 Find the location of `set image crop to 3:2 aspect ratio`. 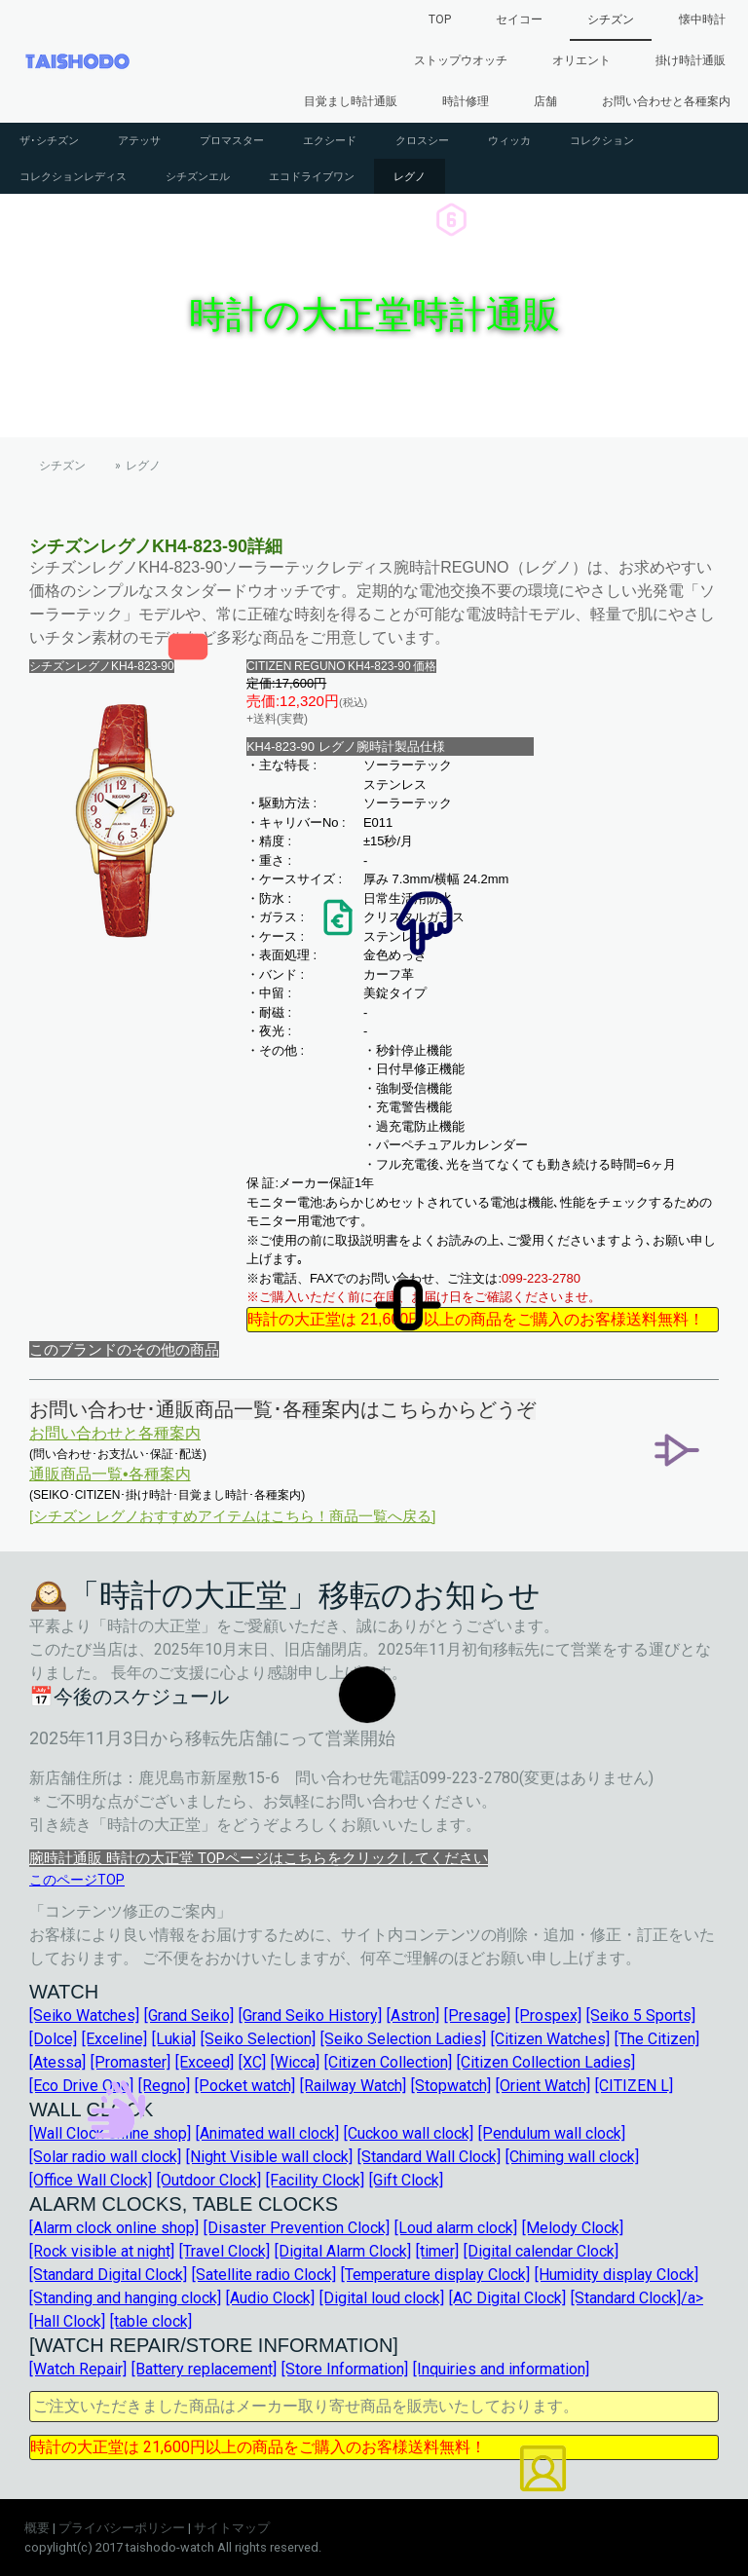

set image crop to 3:2 aspect ratio is located at coordinates (188, 647).